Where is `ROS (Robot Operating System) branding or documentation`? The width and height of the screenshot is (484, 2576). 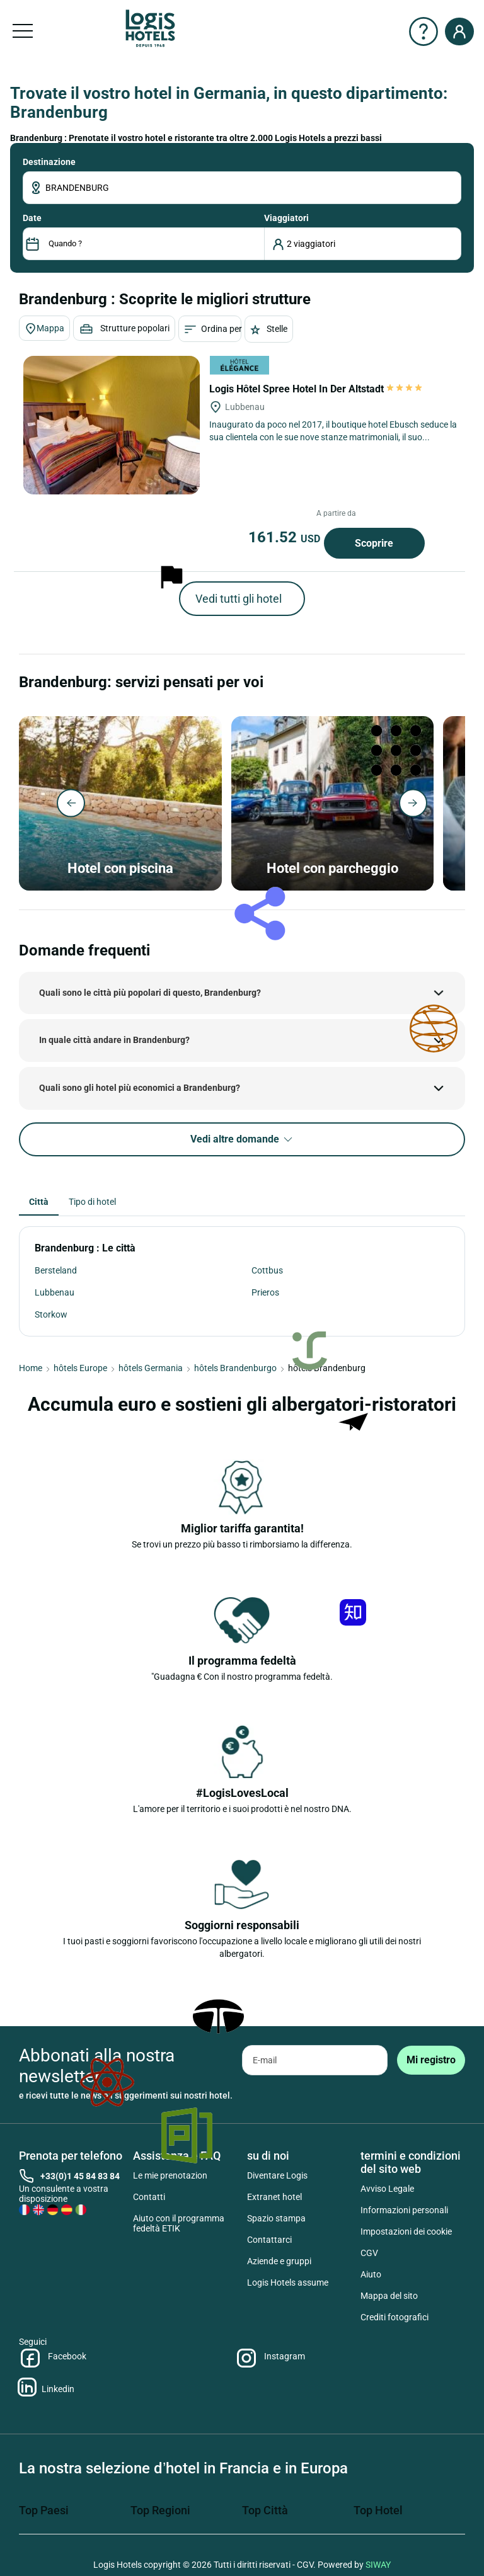 ROS (Robot Operating System) branding or documentation is located at coordinates (396, 750).